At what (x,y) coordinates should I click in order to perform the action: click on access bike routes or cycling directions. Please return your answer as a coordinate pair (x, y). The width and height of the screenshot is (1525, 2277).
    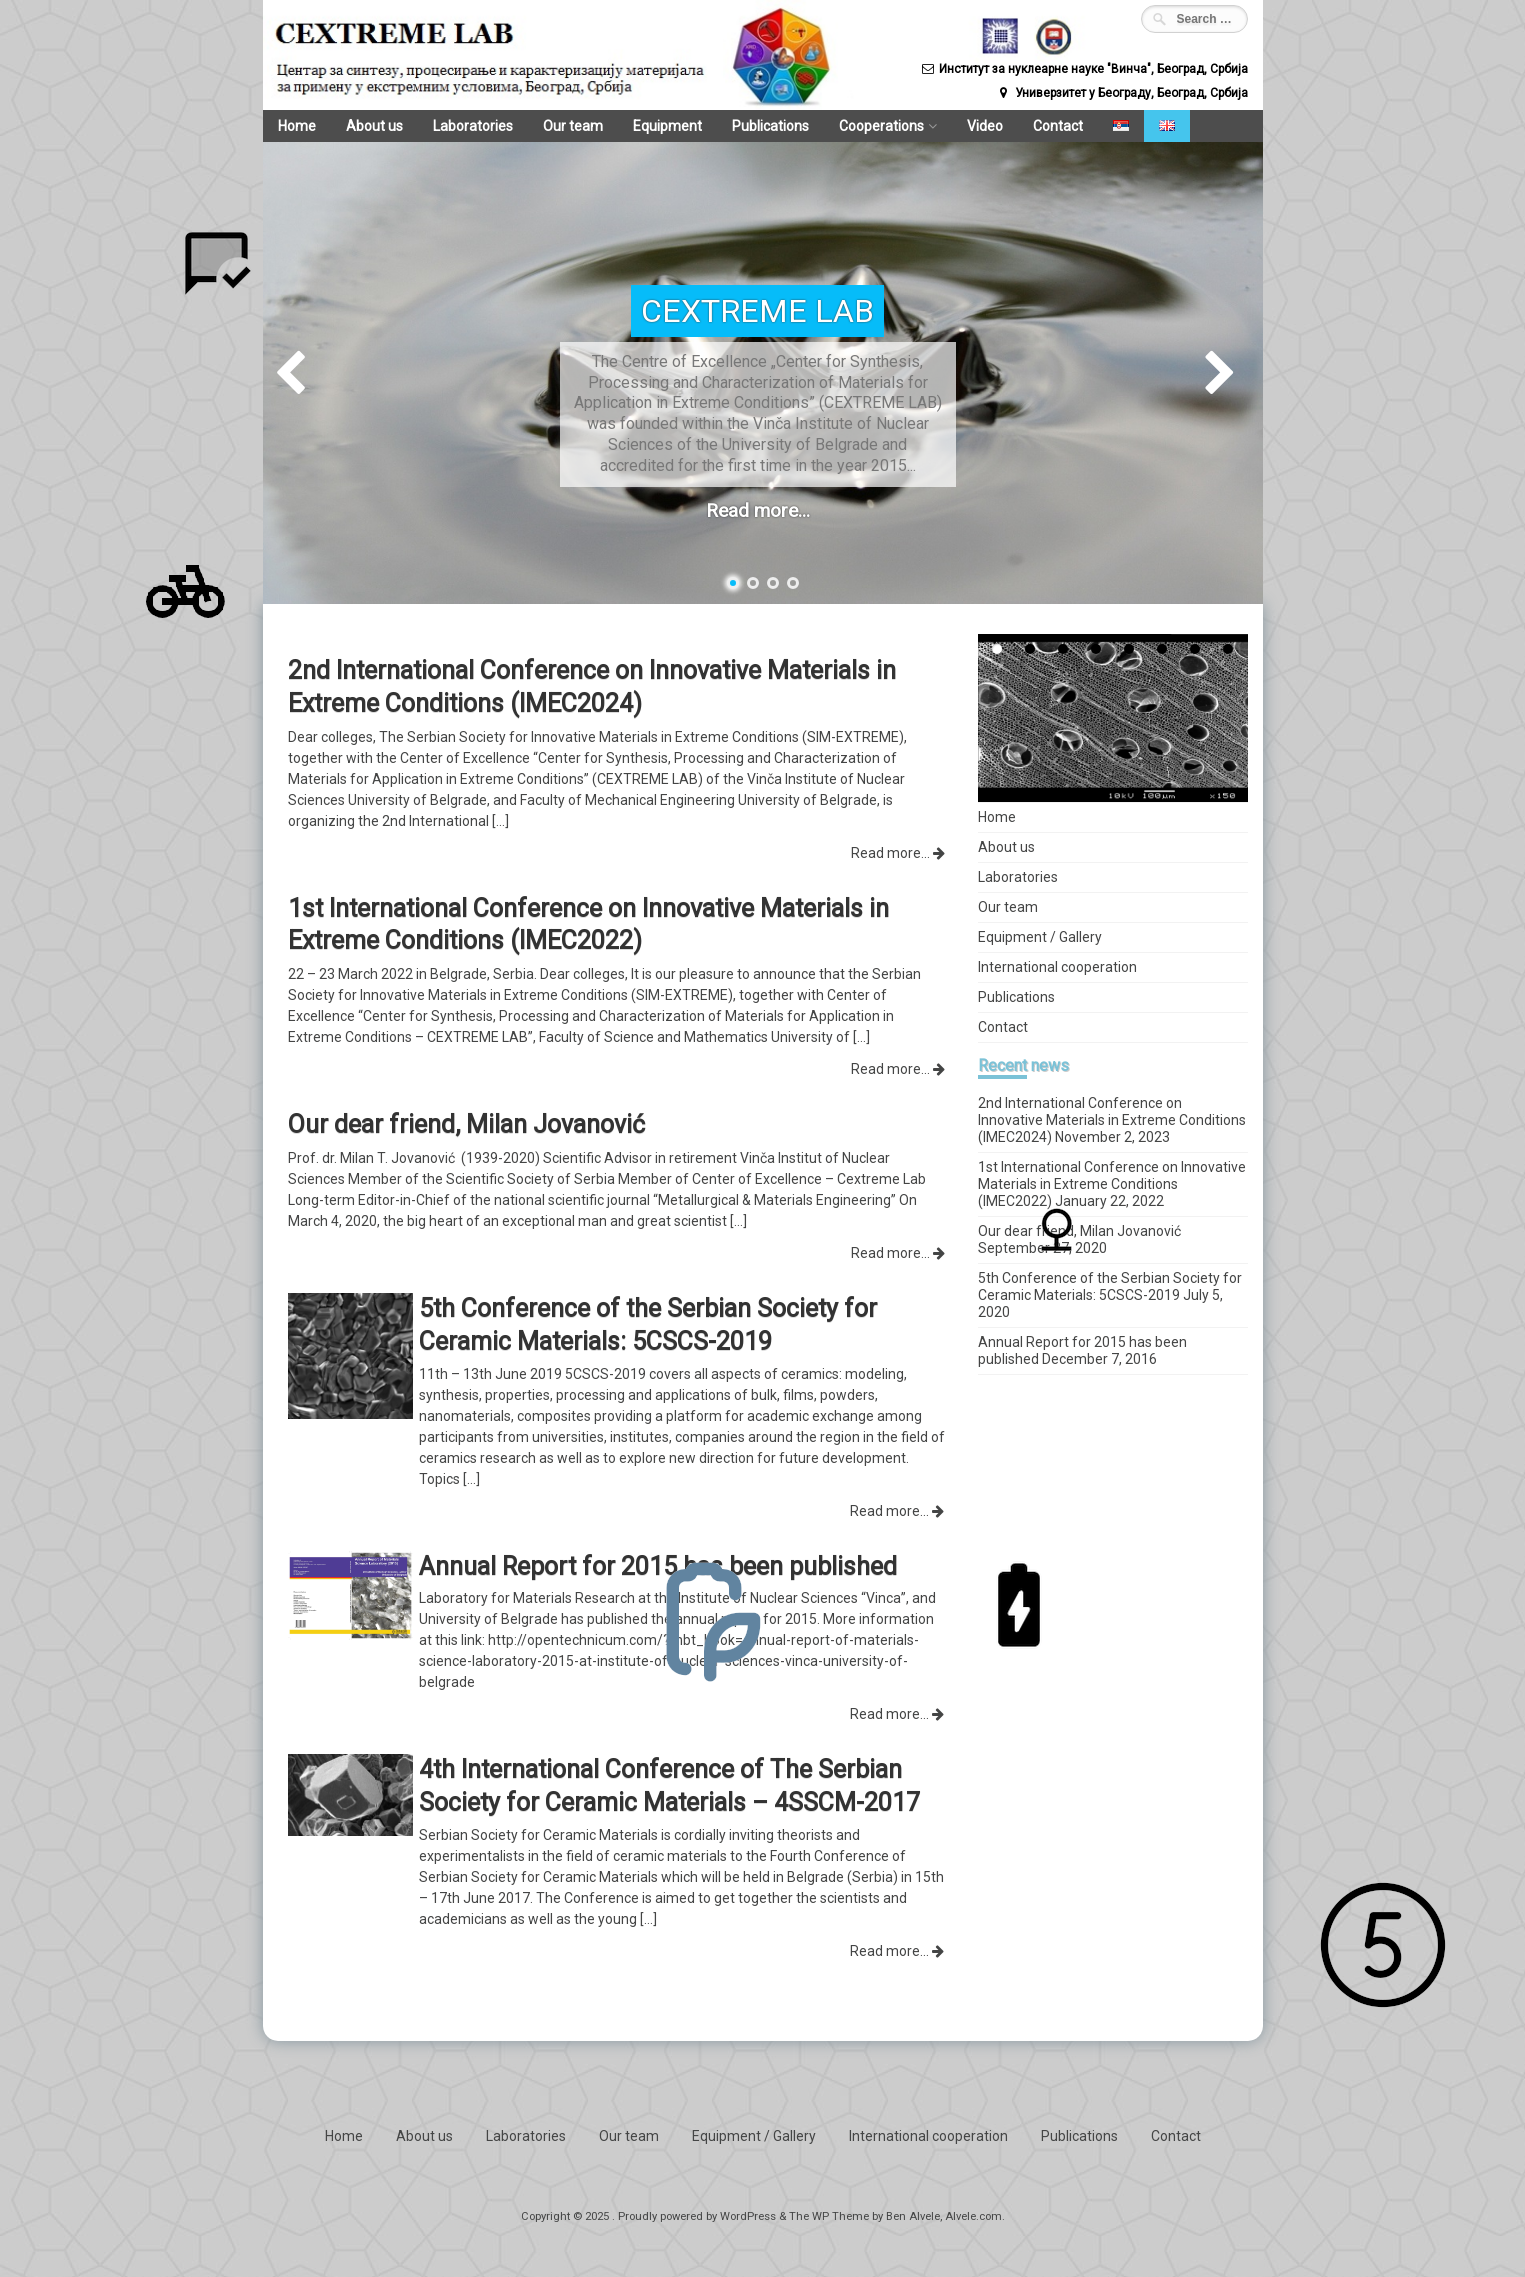
    Looking at the image, I should click on (185, 591).